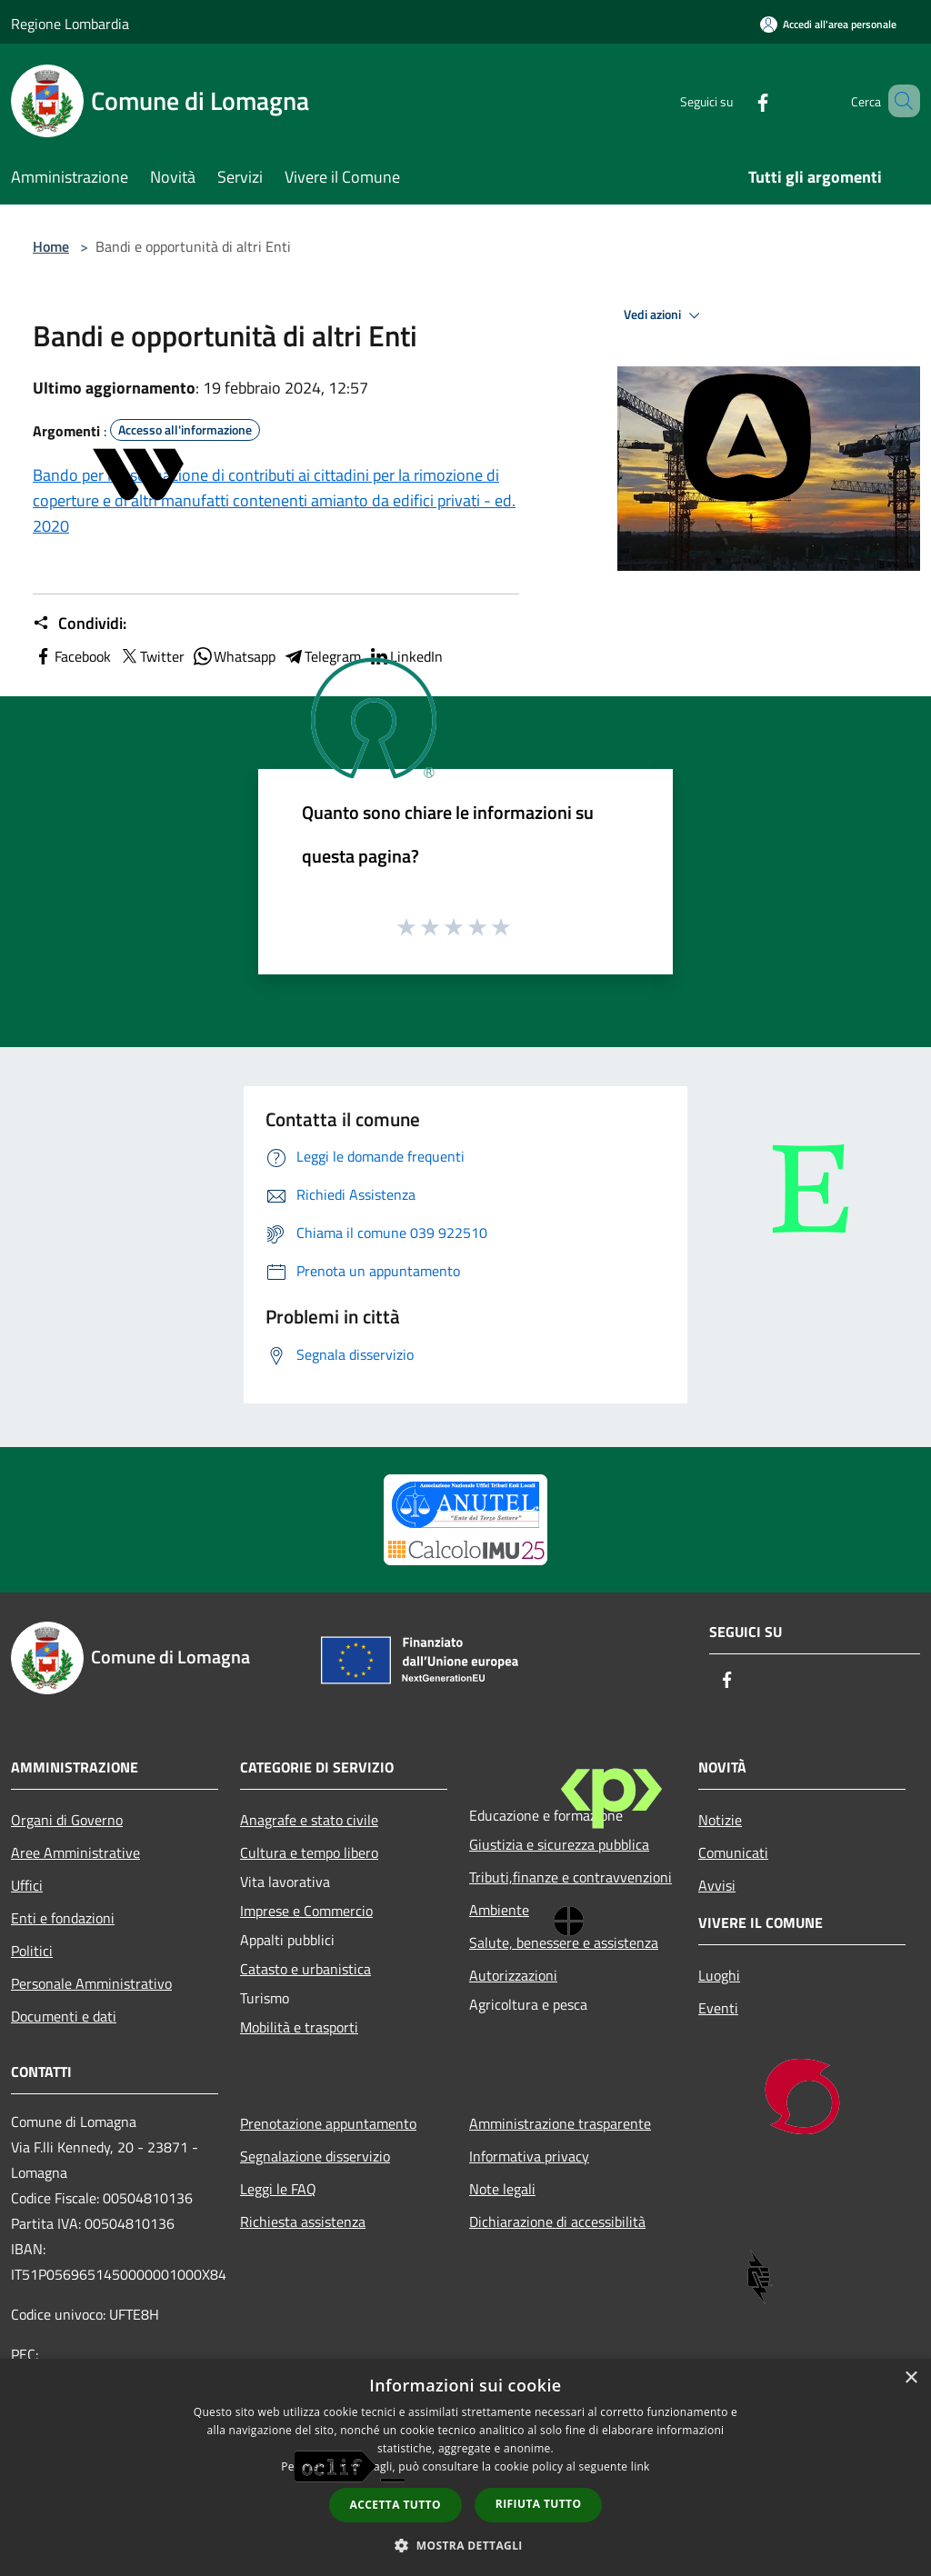 This screenshot has height=2576, width=931. I want to click on visit steemit blockchain social media platform, so click(802, 2096).